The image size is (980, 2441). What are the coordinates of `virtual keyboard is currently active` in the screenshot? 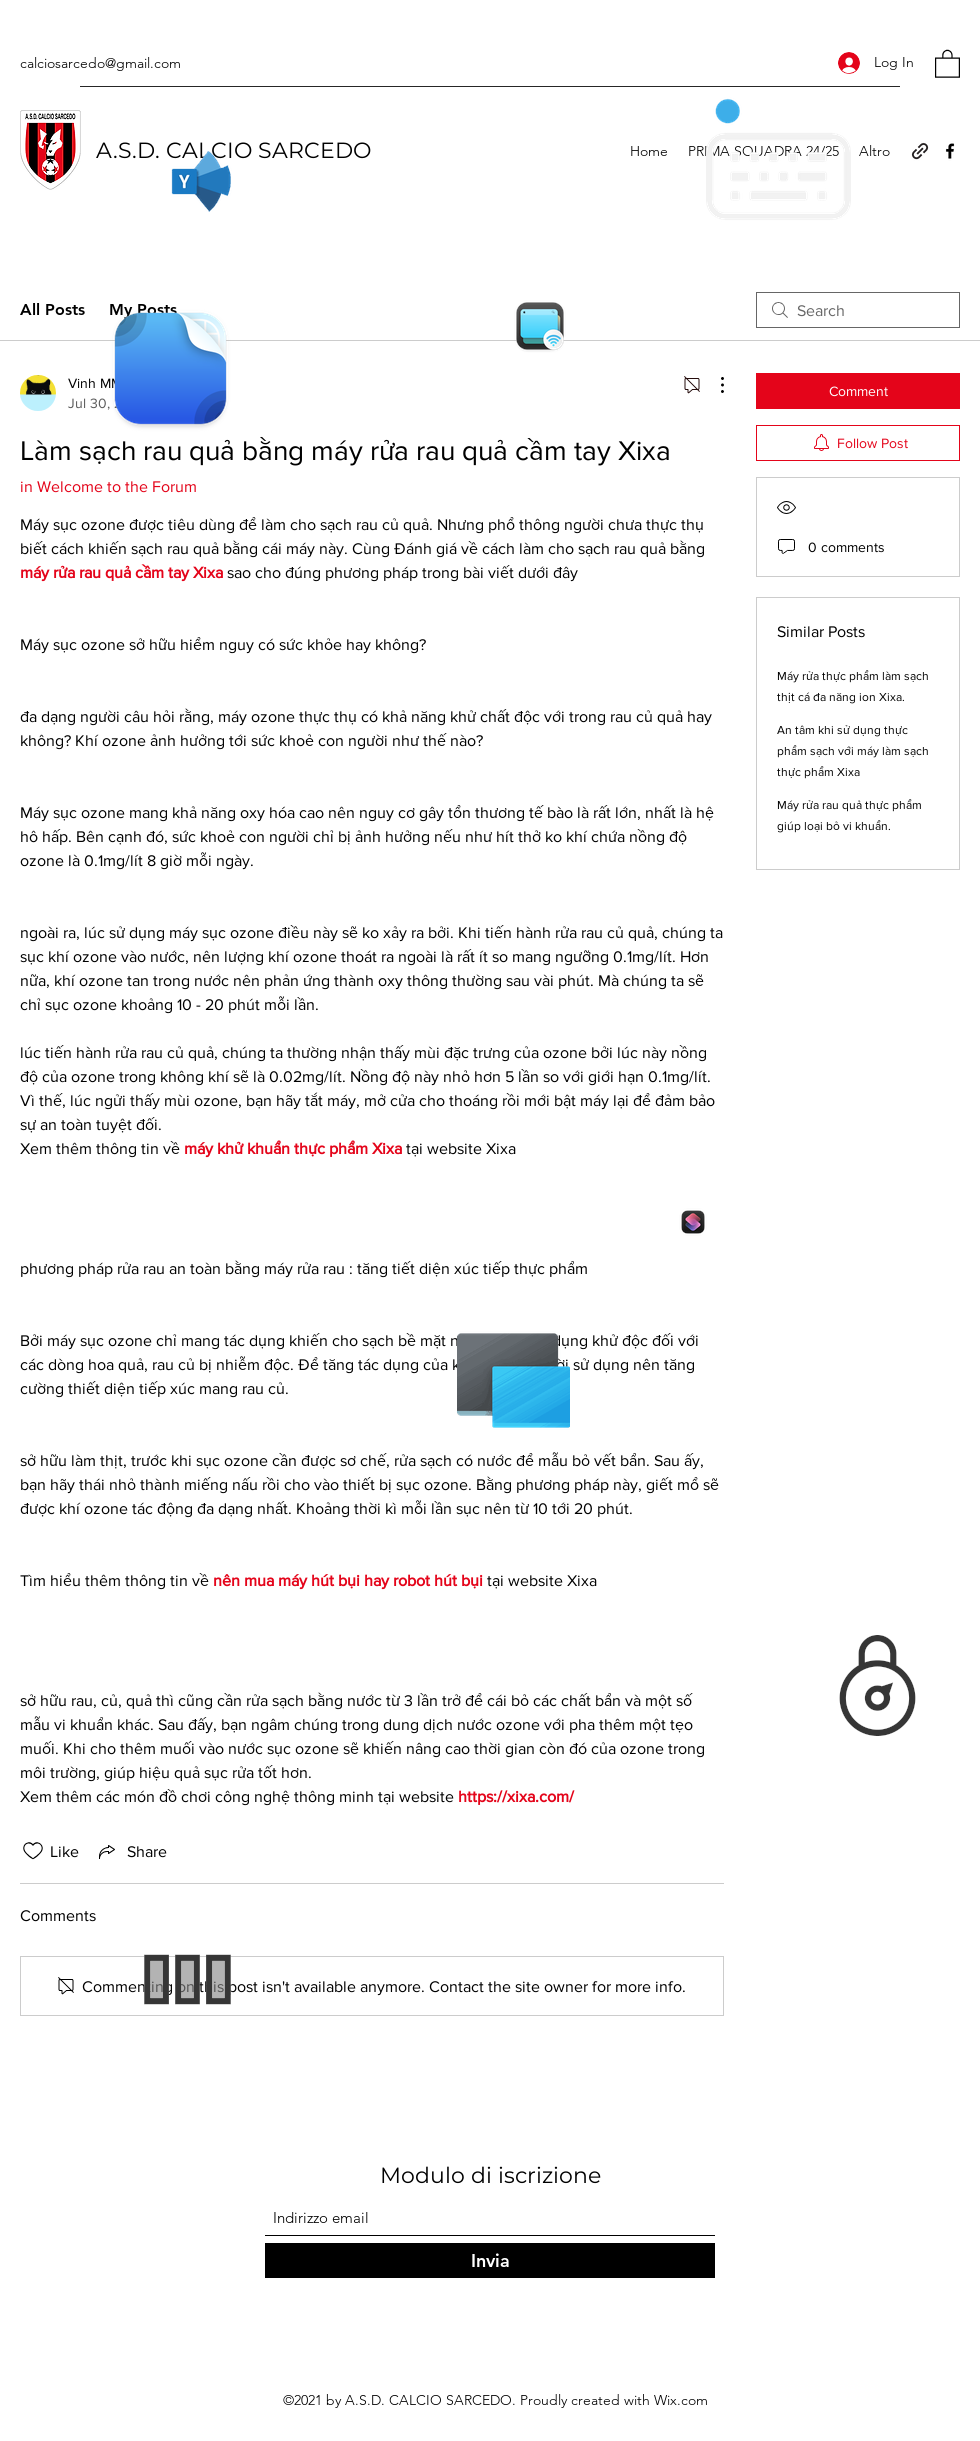 It's located at (778, 159).